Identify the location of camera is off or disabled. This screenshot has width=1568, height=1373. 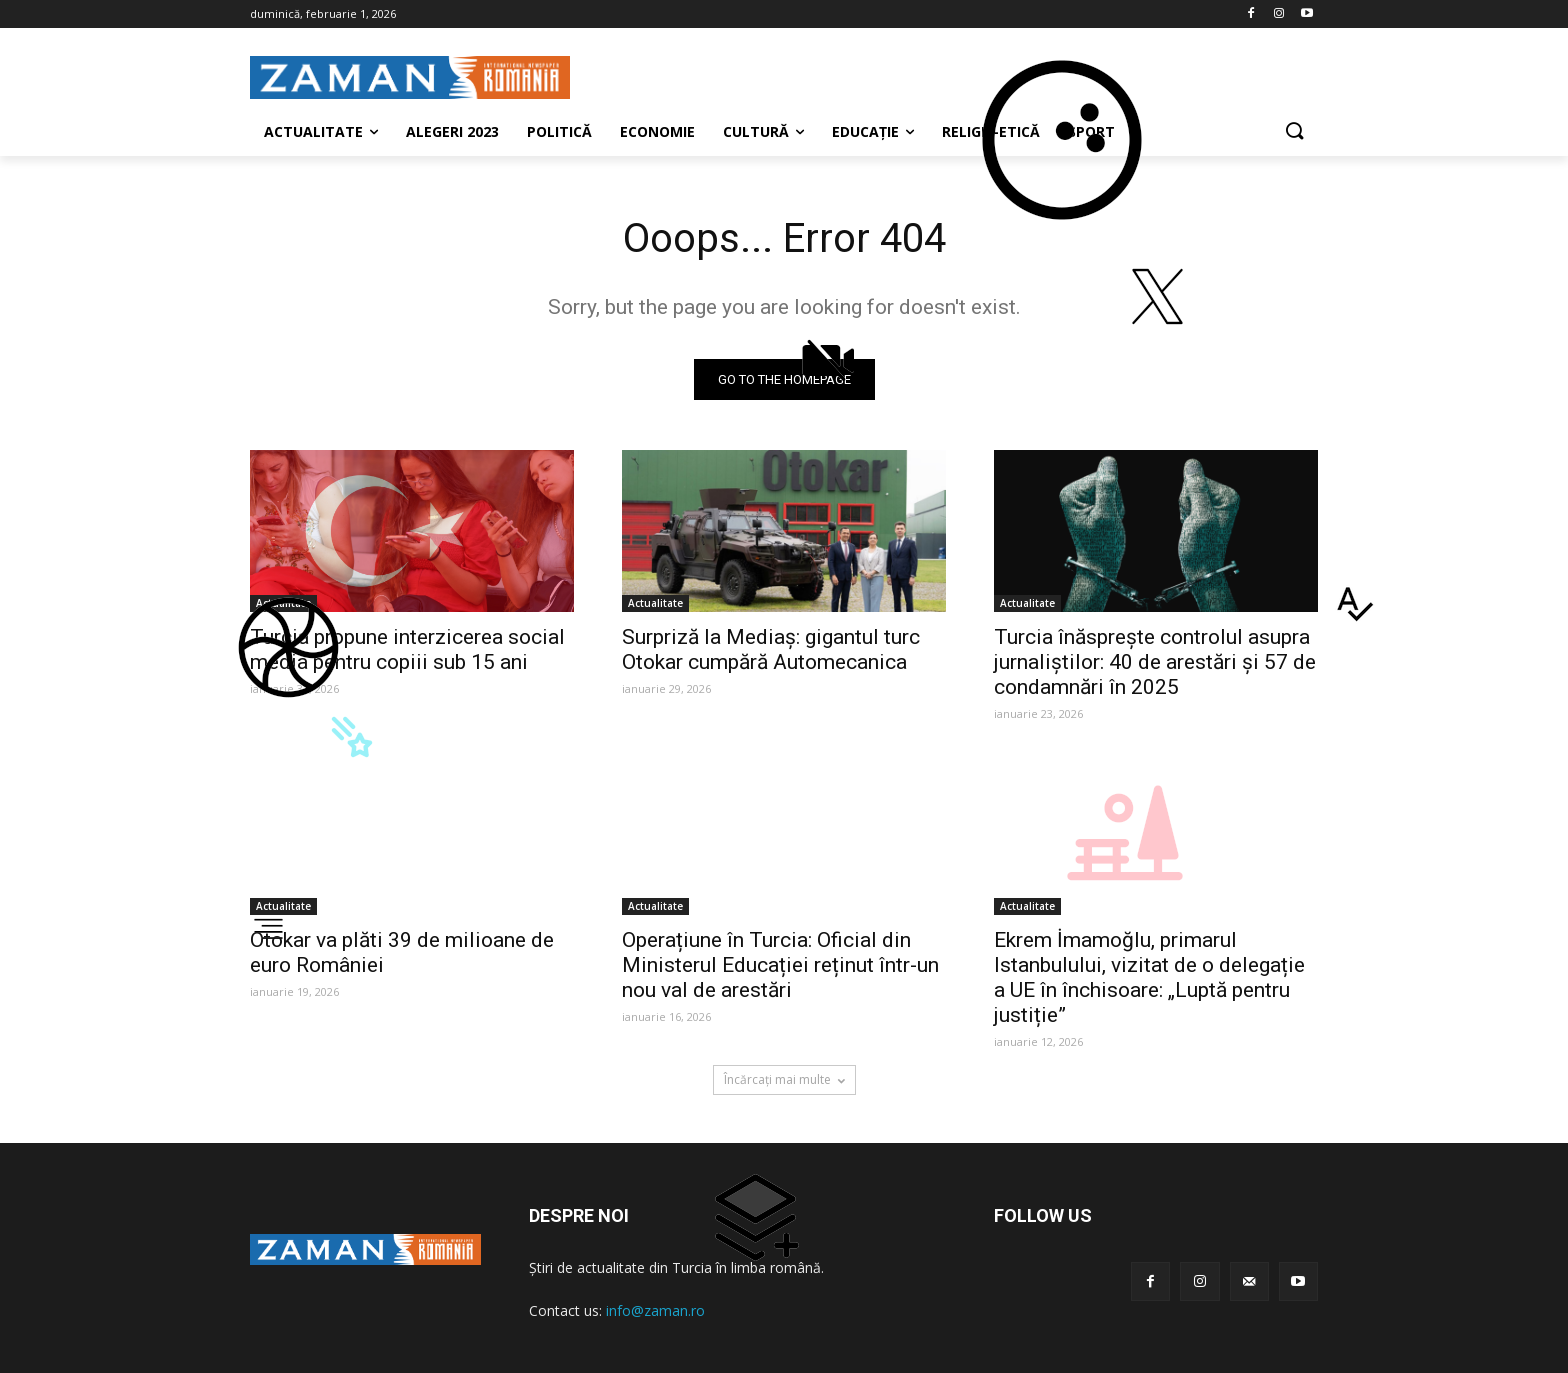
(826, 360).